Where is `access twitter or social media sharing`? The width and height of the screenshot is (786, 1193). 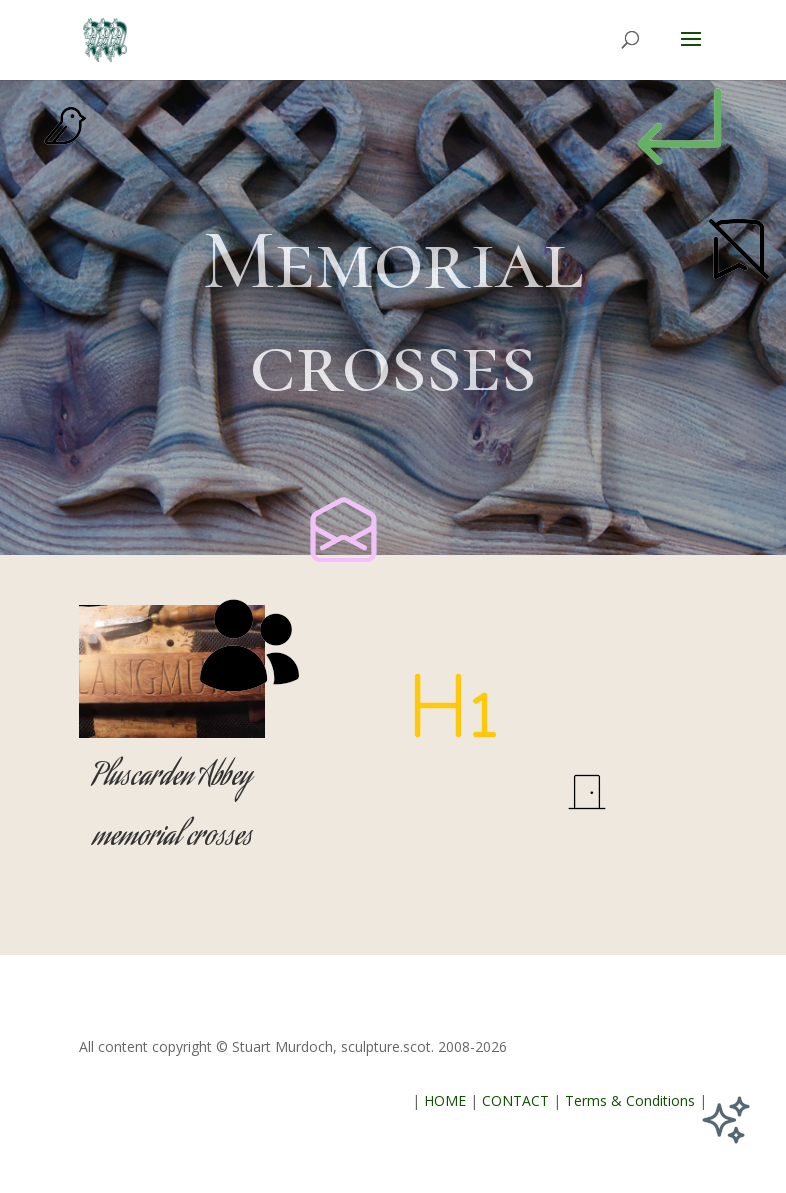 access twitter or social media sharing is located at coordinates (66, 127).